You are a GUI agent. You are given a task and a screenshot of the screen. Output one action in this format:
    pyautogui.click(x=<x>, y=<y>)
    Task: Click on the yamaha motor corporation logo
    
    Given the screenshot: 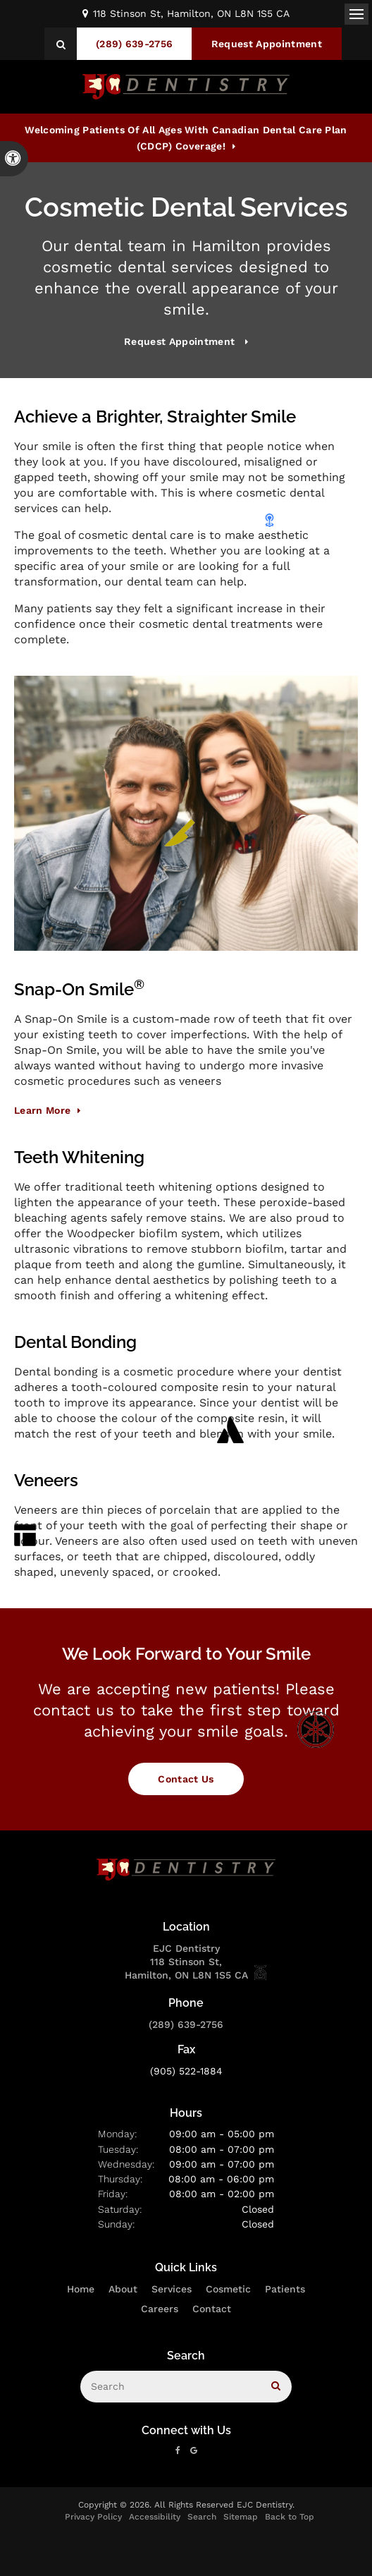 What is the action you would take?
    pyautogui.click(x=316, y=1730)
    